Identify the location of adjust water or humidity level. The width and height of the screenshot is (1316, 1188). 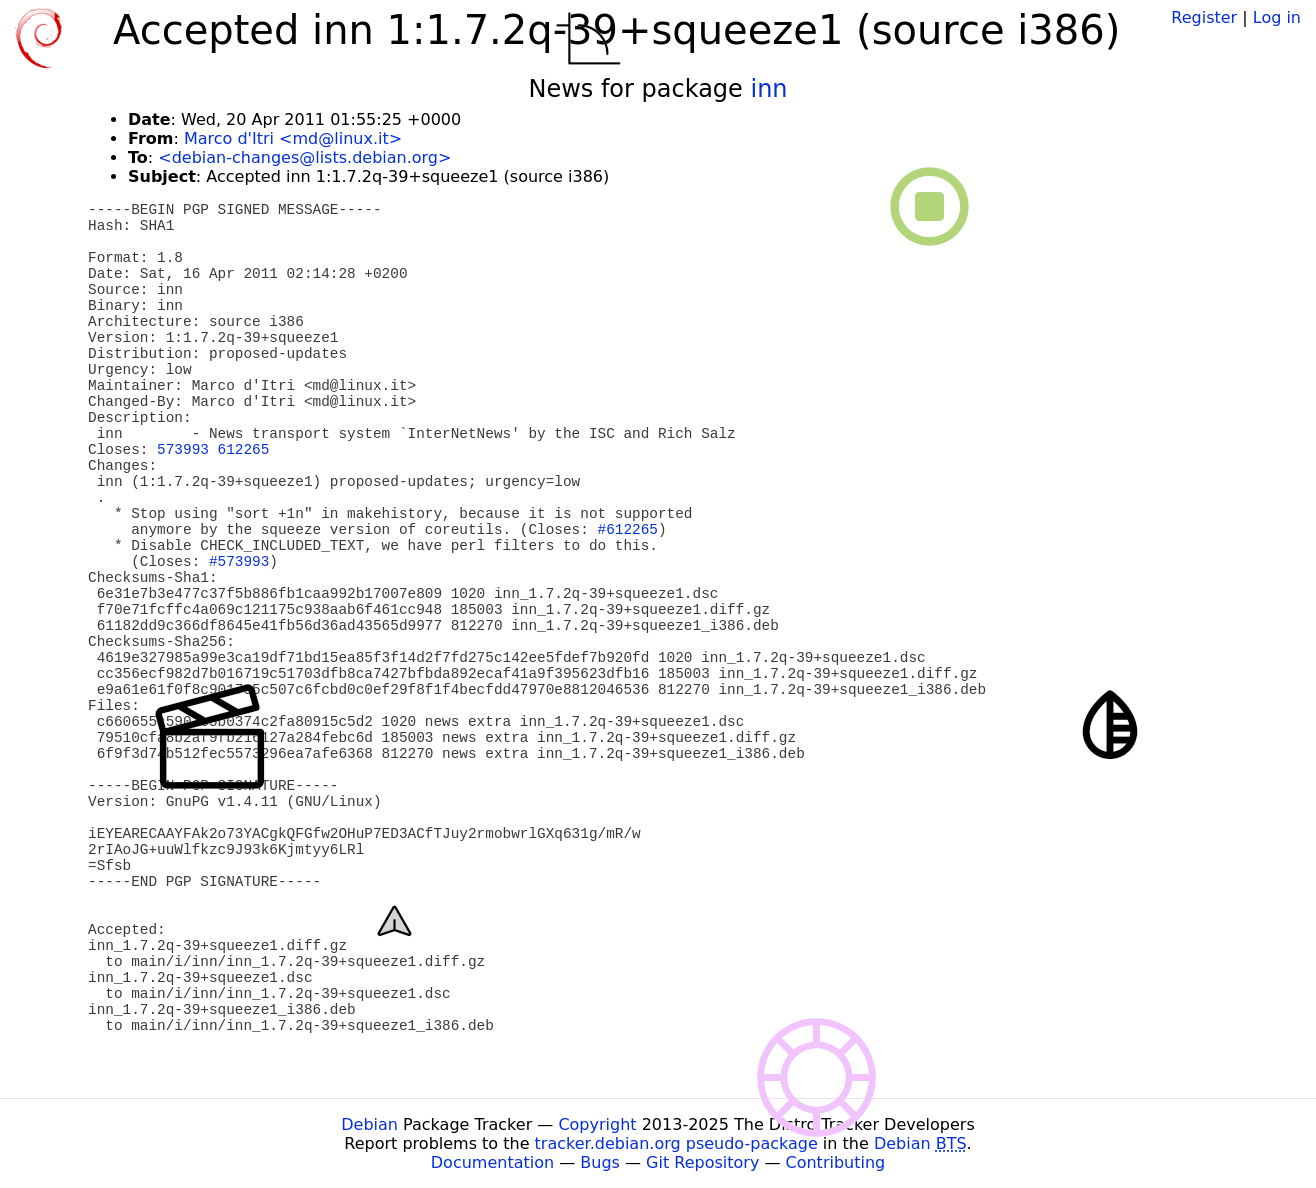
(1110, 727).